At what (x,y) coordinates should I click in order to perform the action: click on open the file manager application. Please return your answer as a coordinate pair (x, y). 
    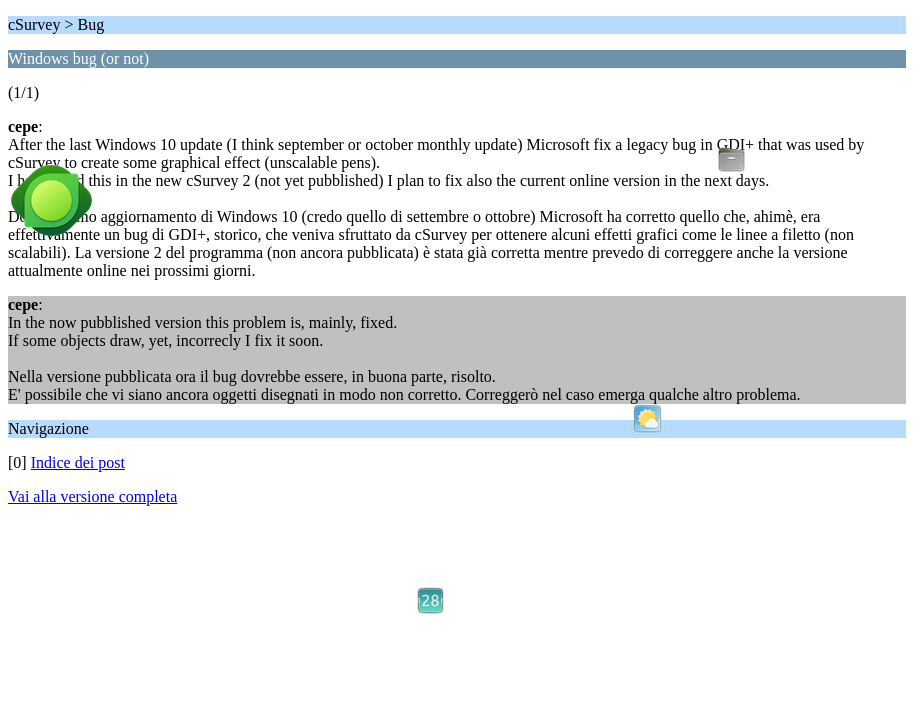
    Looking at the image, I should click on (731, 159).